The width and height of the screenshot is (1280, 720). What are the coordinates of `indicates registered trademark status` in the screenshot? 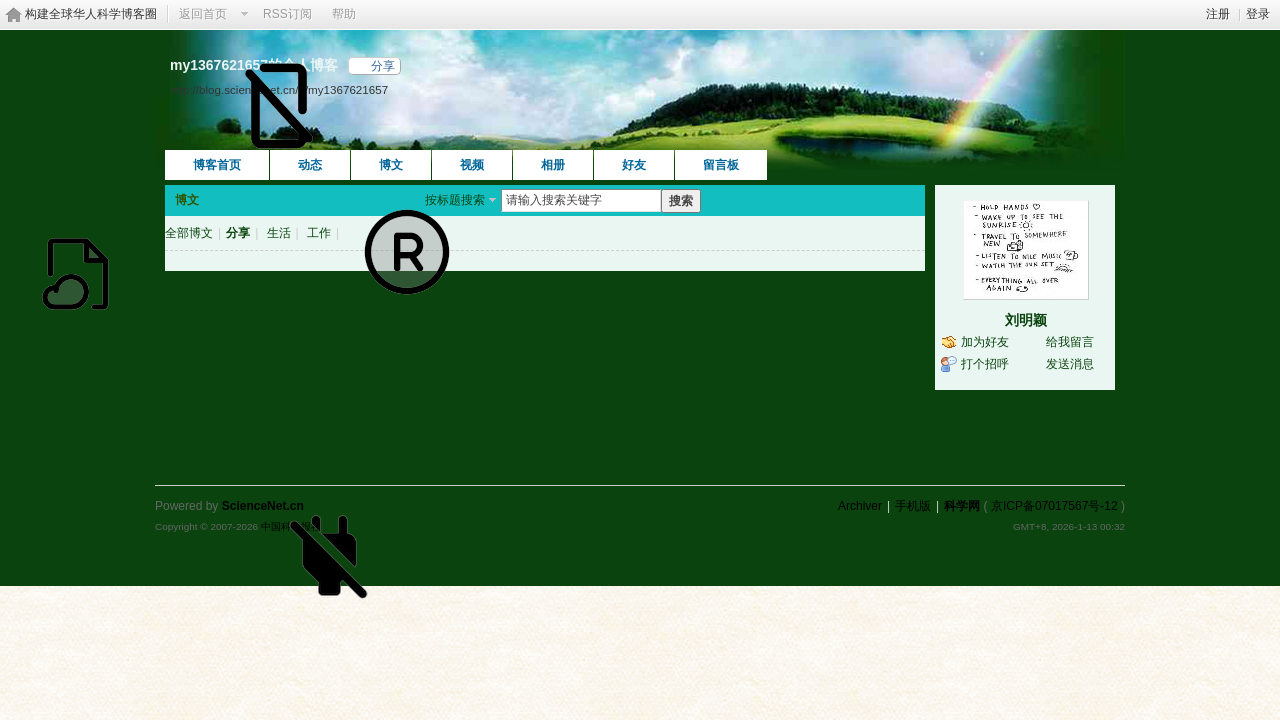 It's located at (407, 252).